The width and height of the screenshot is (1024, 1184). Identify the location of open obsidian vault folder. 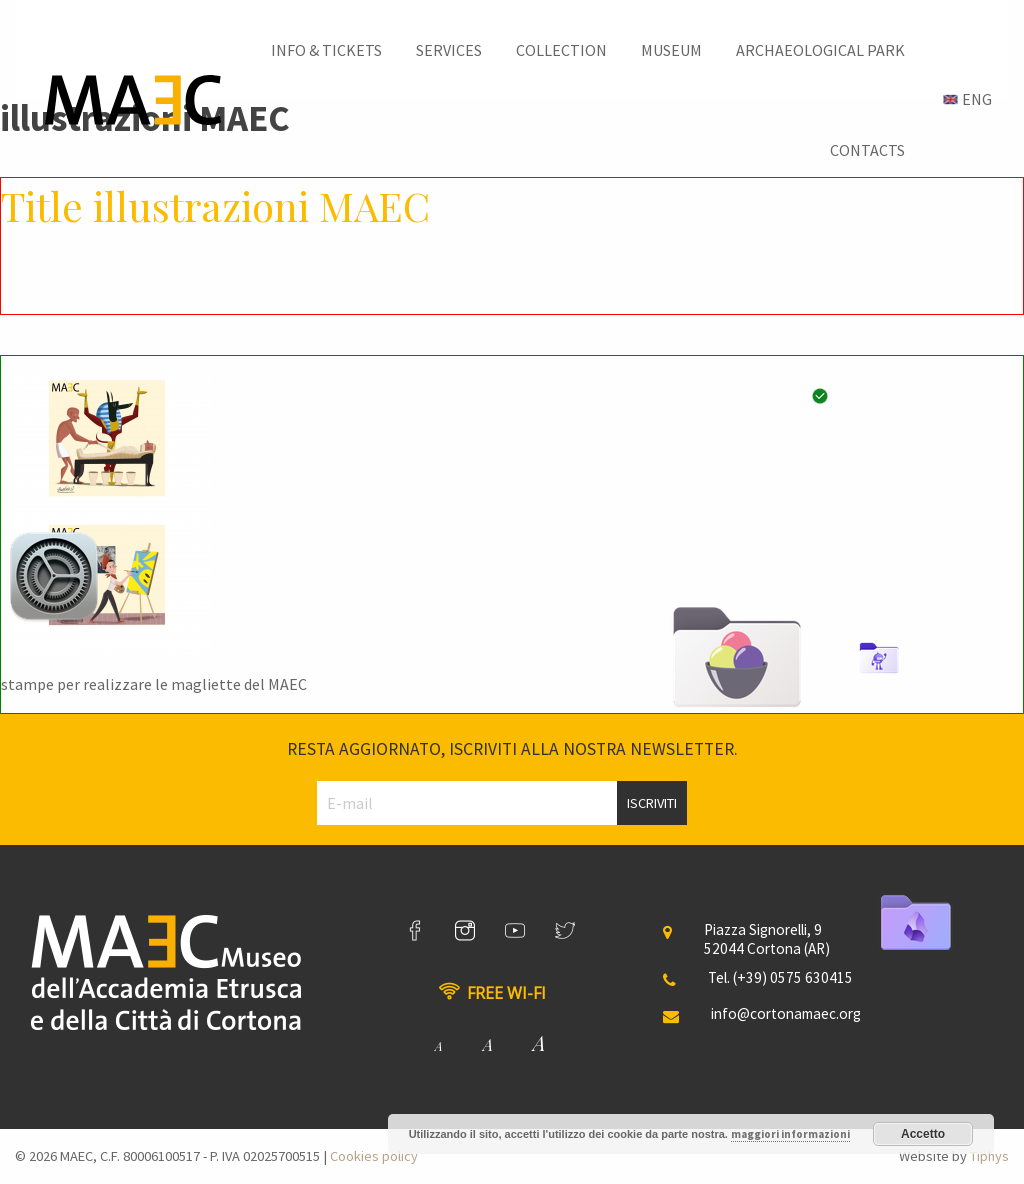
(915, 924).